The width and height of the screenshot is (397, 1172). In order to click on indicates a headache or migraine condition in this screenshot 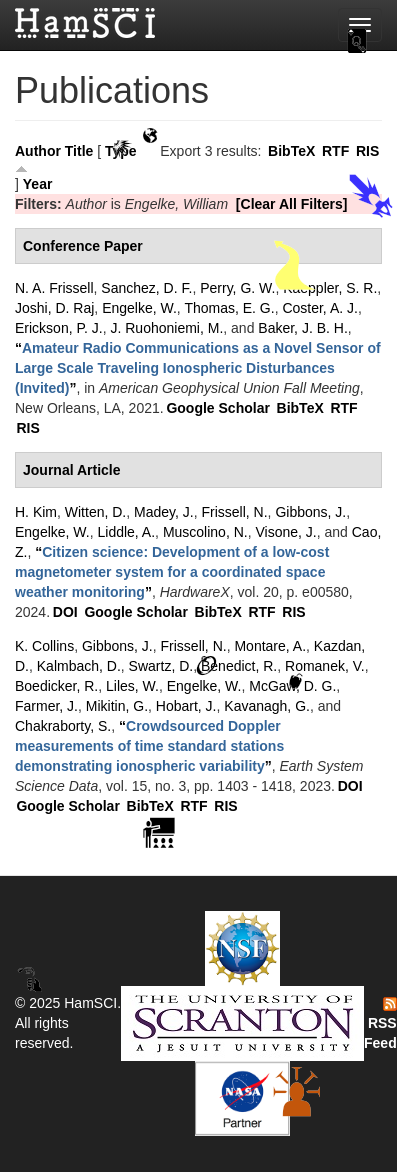, I will do `click(296, 1091)`.